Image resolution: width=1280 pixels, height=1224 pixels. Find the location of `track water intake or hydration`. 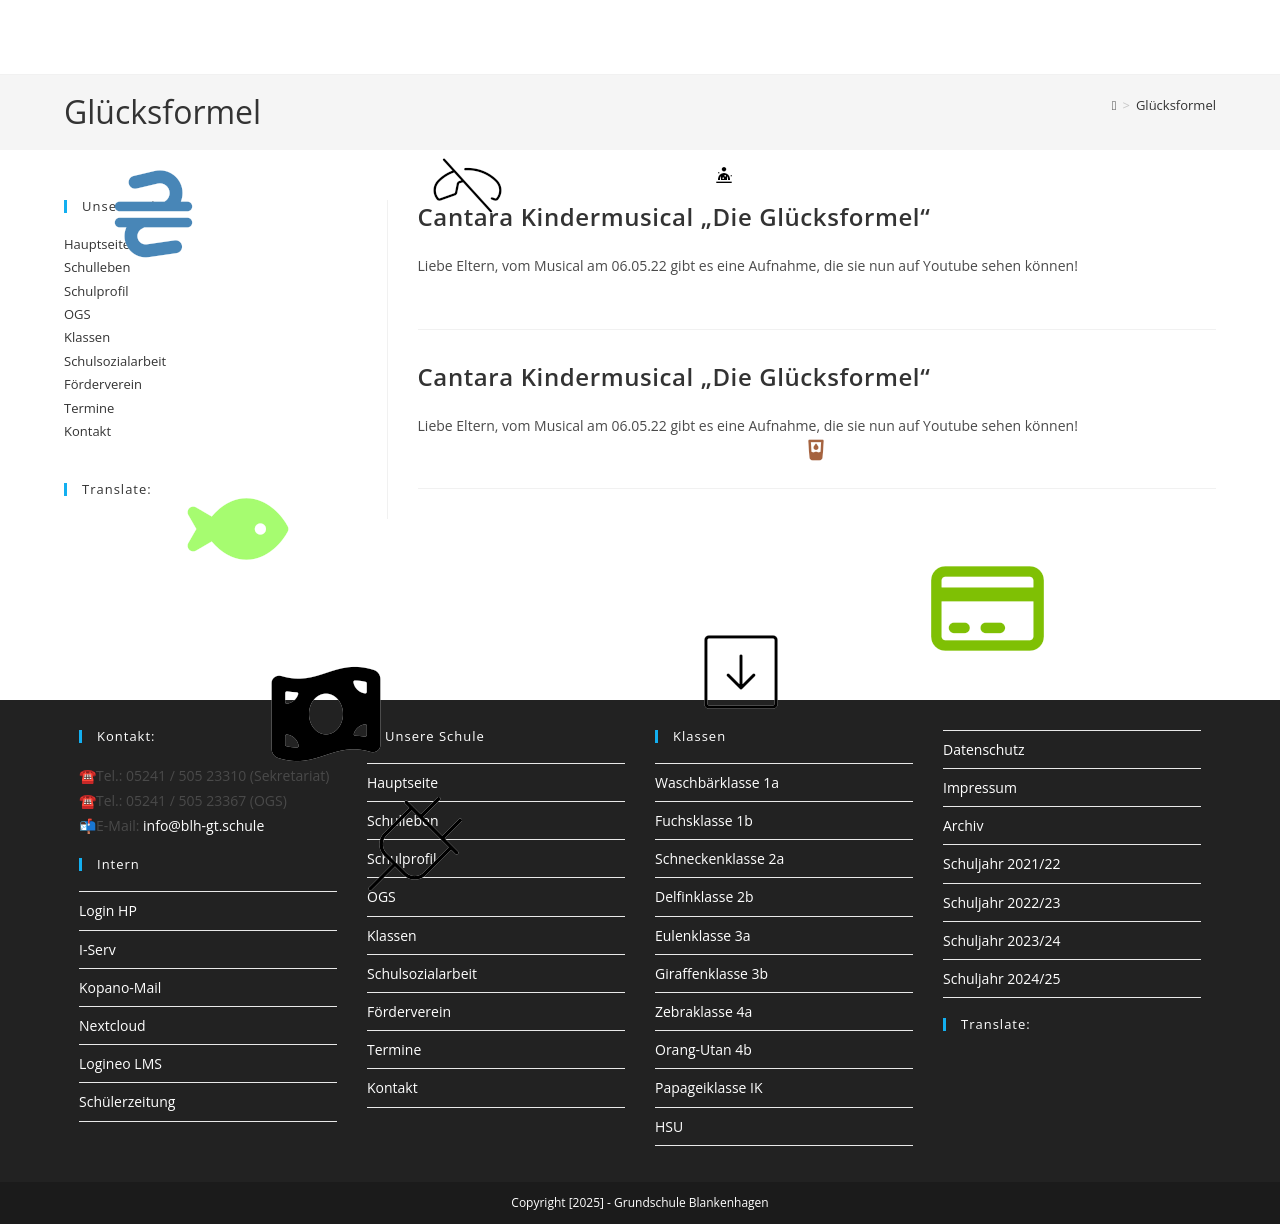

track water intake or hydration is located at coordinates (816, 450).